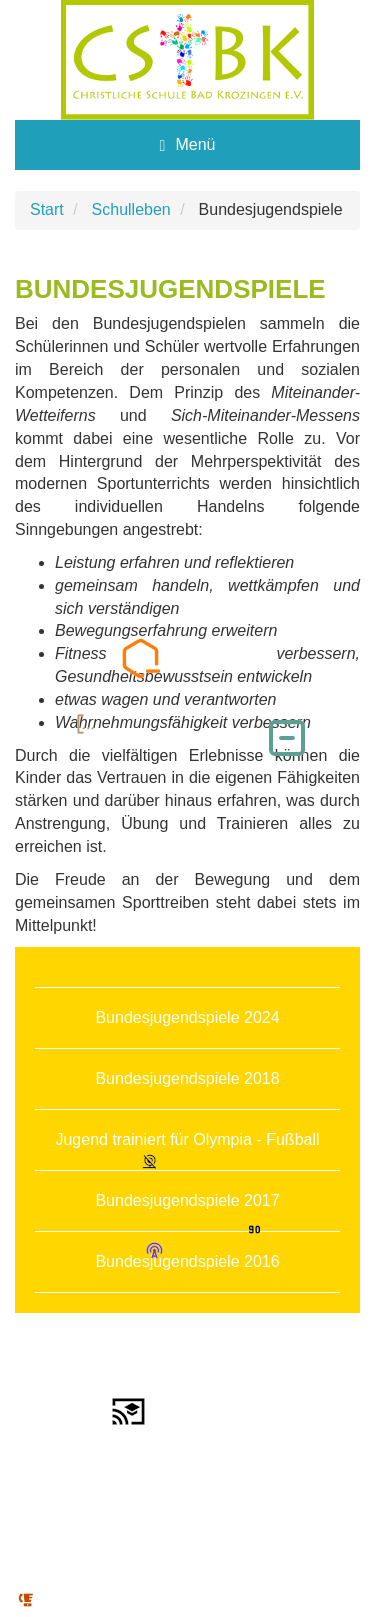 Image resolution: width=375 pixels, height=1617 pixels. What do you see at coordinates (26, 1600) in the screenshot?
I see `a whimsical easter egg or joke icon` at bounding box center [26, 1600].